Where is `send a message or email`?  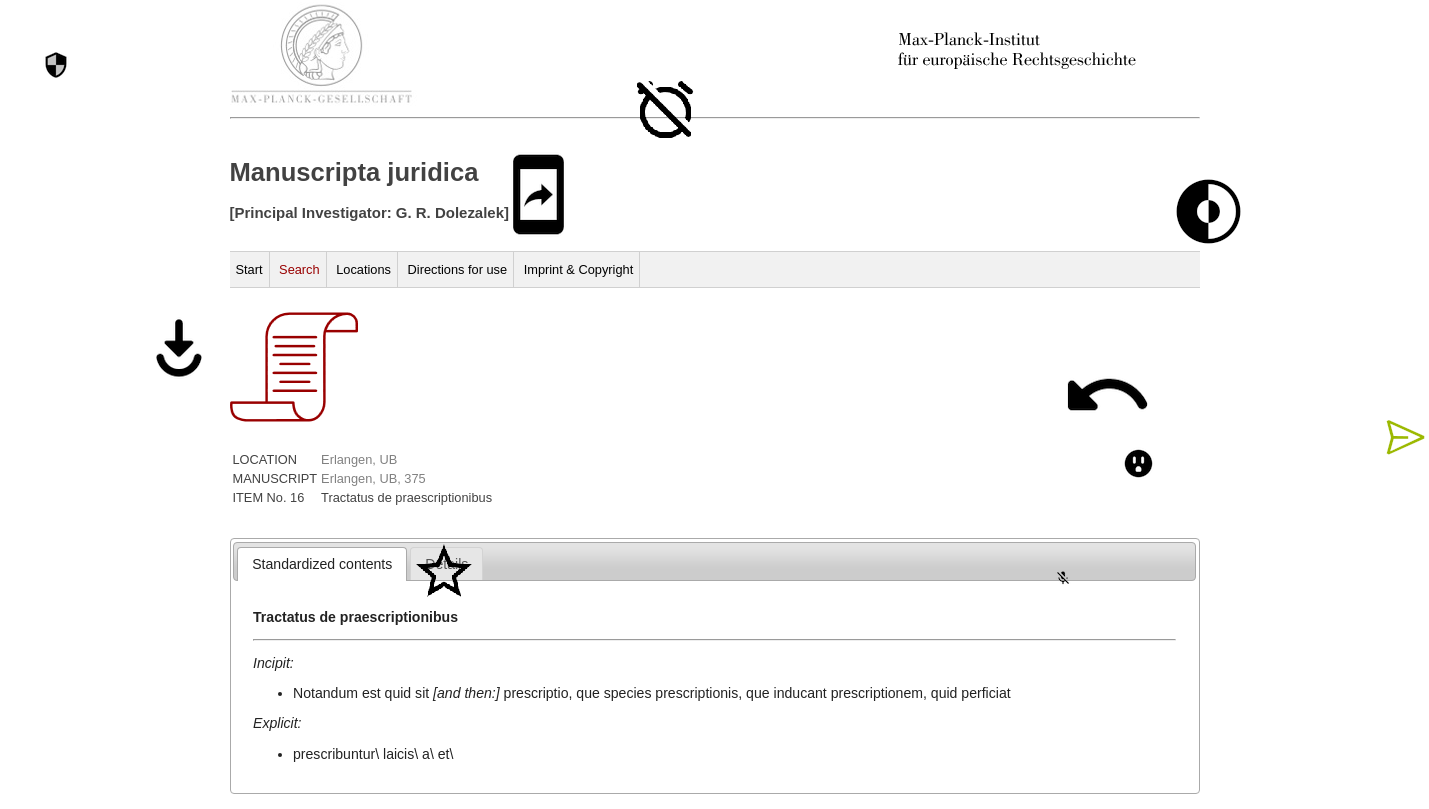
send a message or email is located at coordinates (1405, 437).